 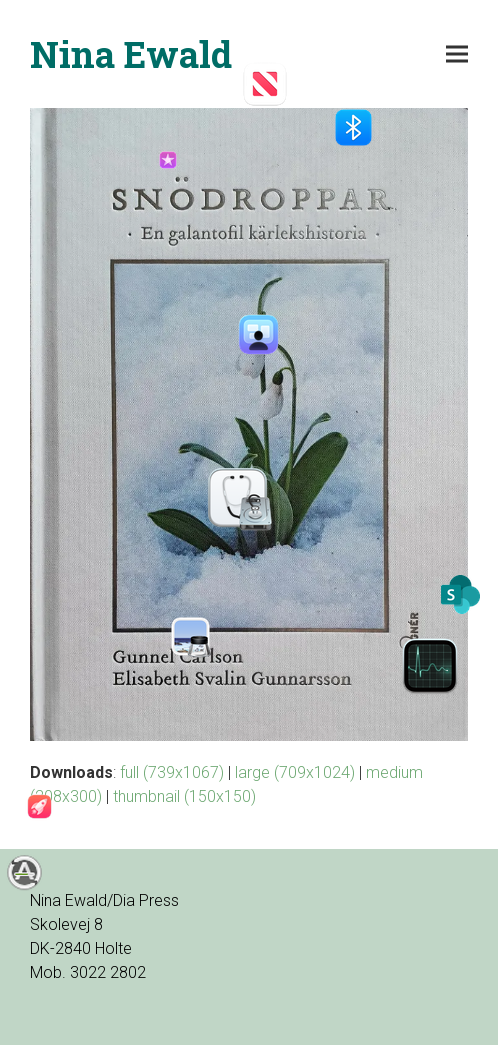 What do you see at coordinates (258, 334) in the screenshot?
I see `open the screen sharing app` at bounding box center [258, 334].